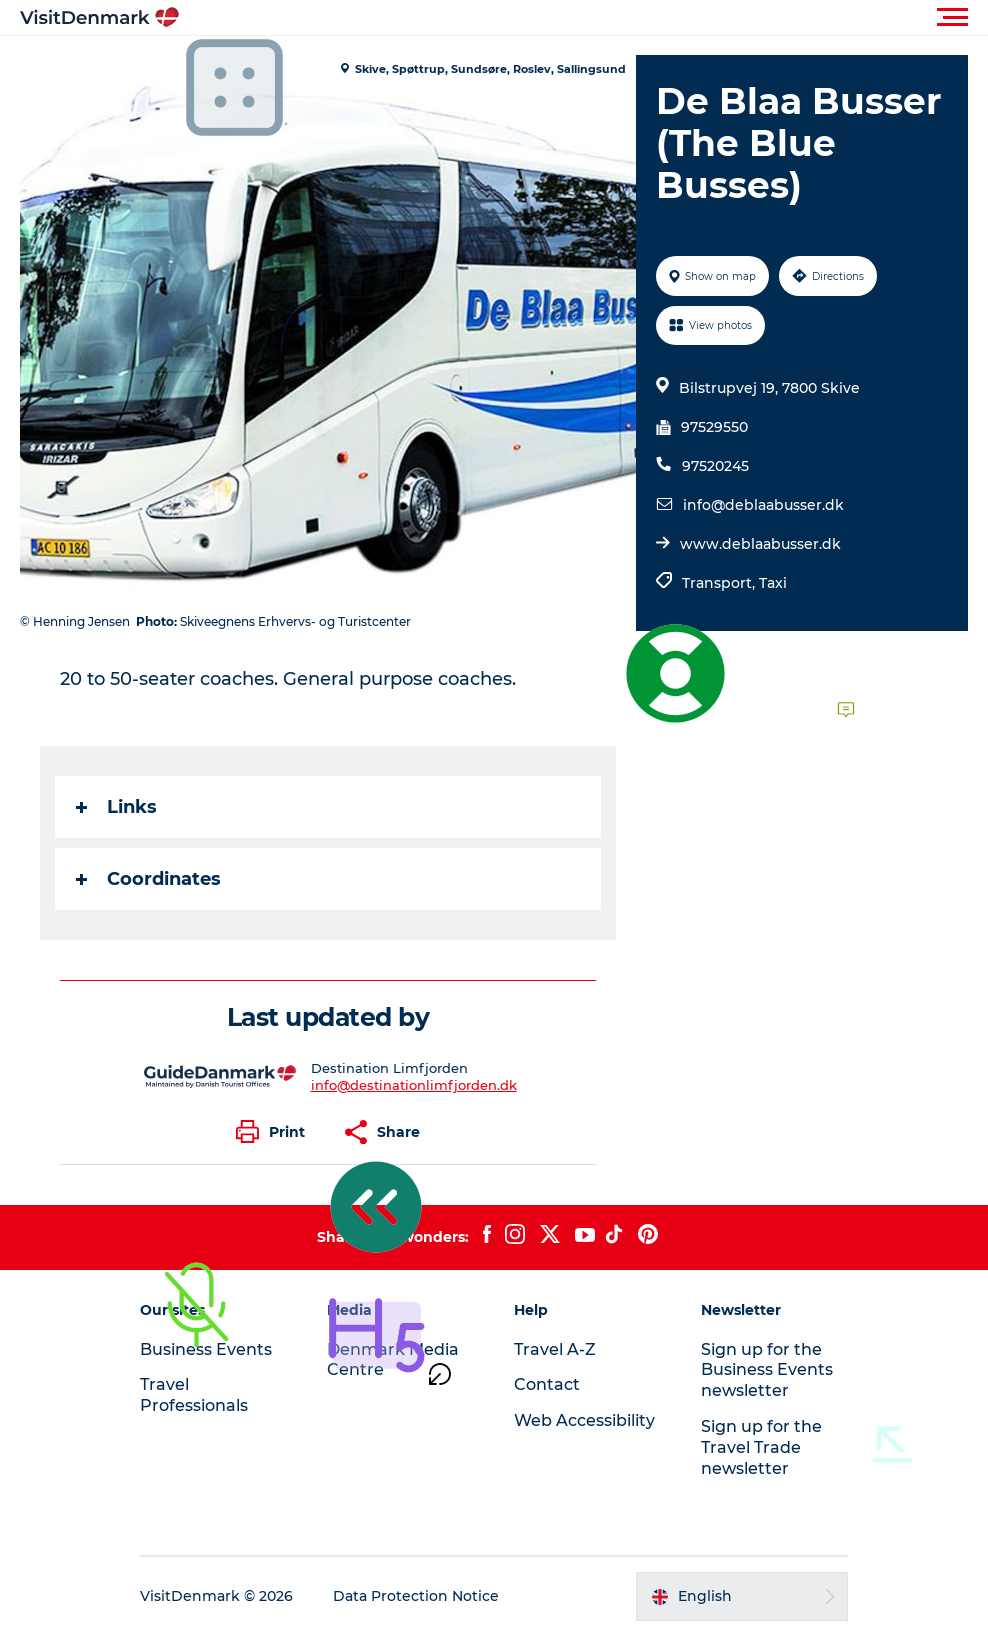 This screenshot has height=1636, width=988. Describe the element at coordinates (371, 1333) in the screenshot. I see `format text as heading level 5` at that location.